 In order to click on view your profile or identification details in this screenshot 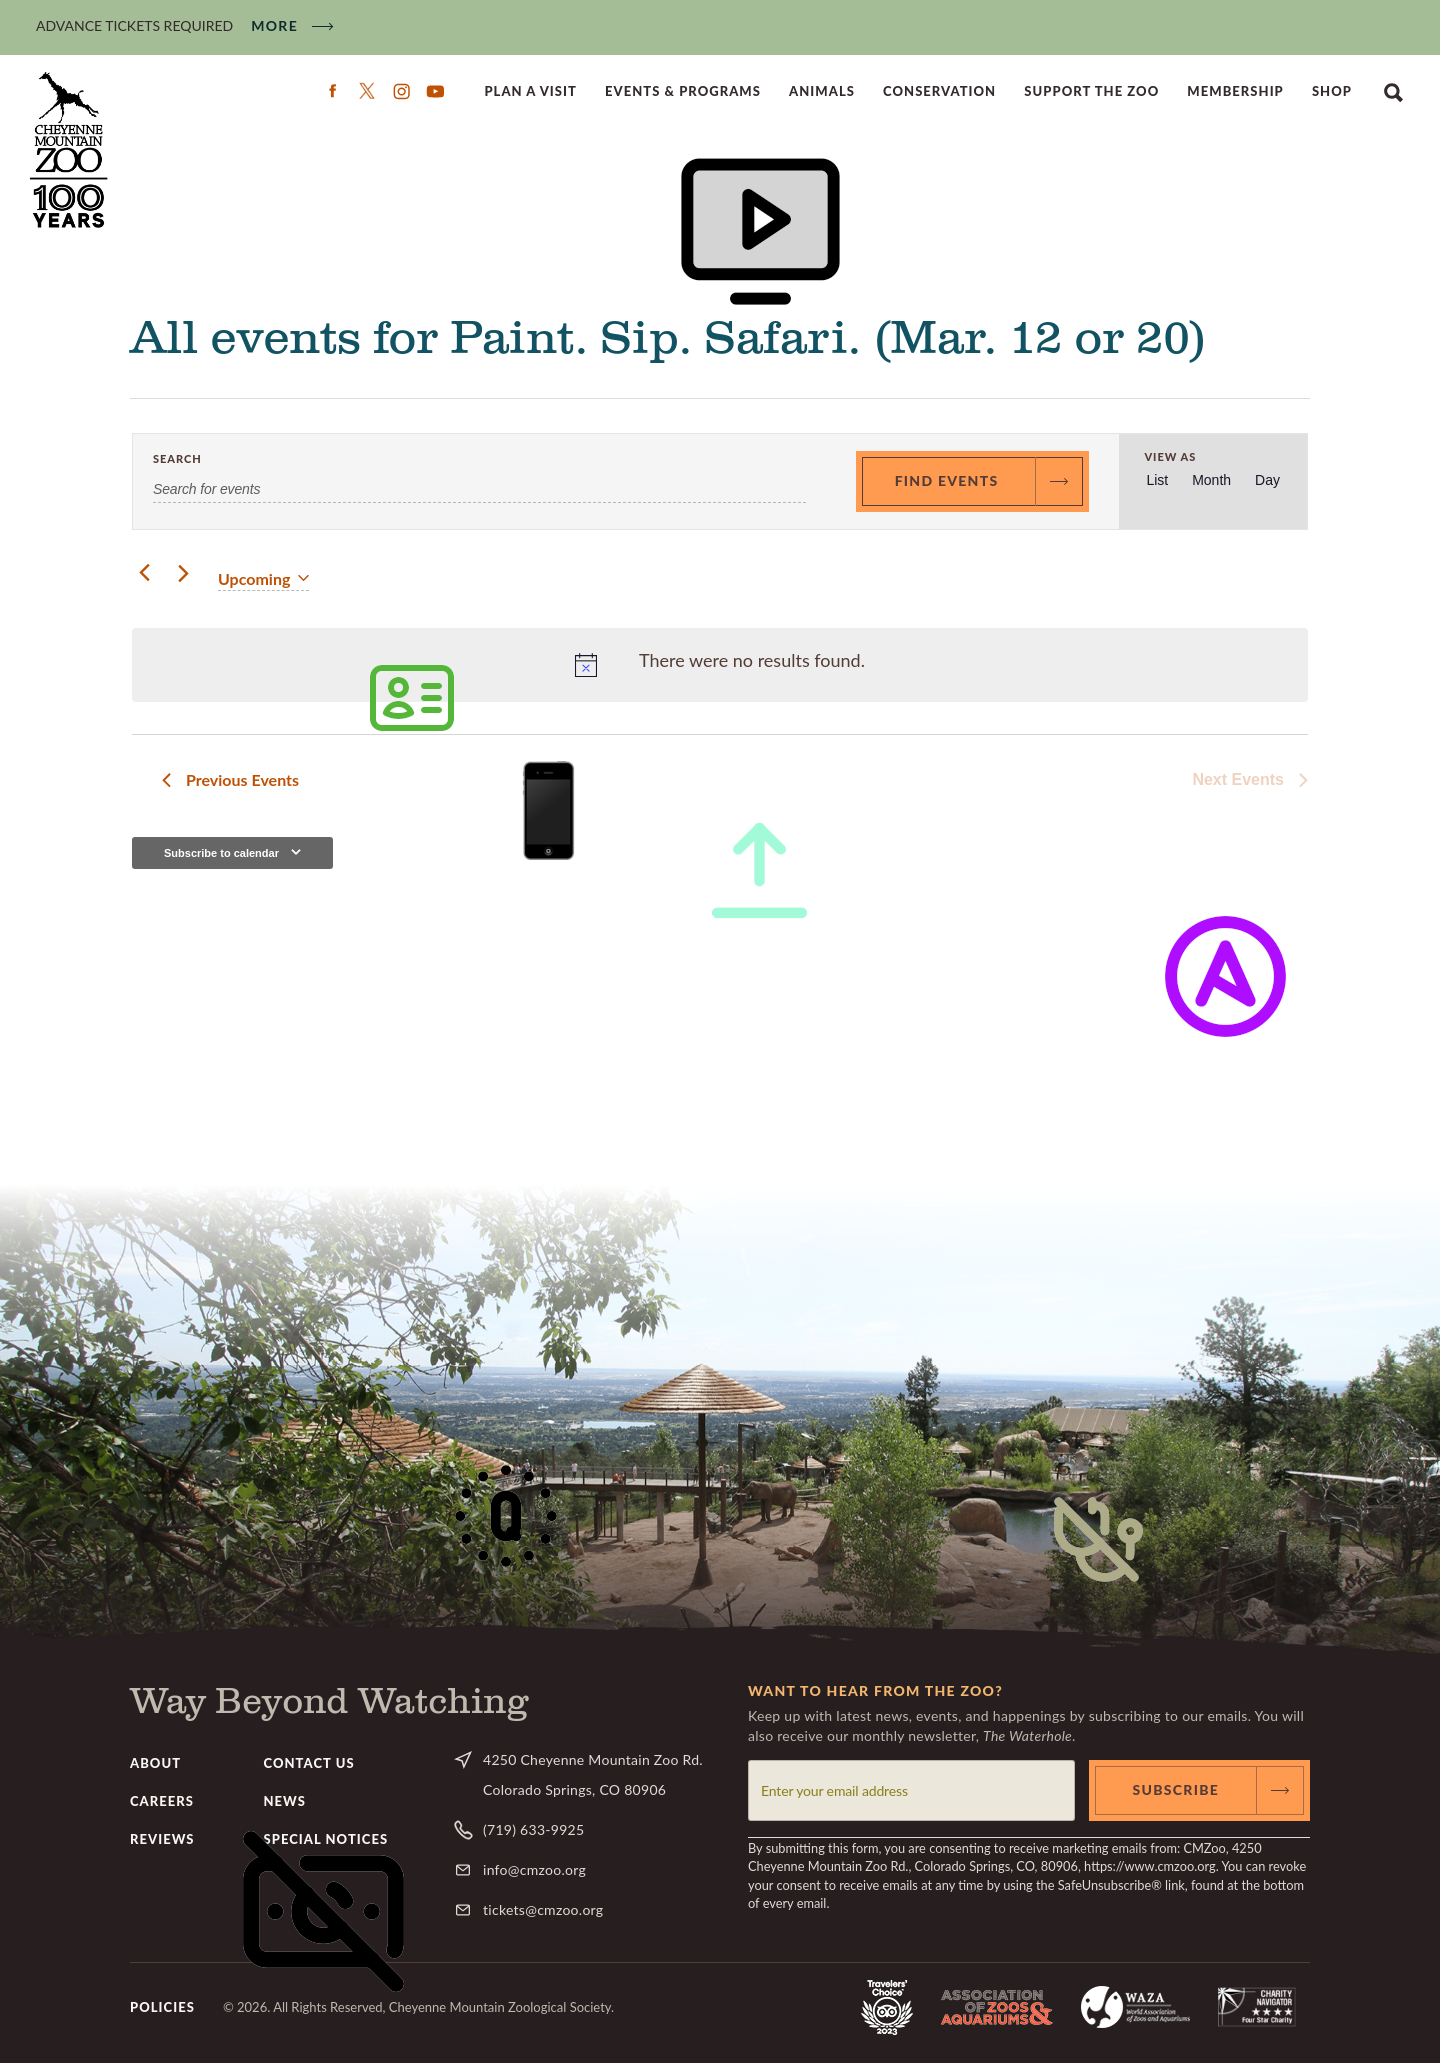, I will do `click(412, 698)`.